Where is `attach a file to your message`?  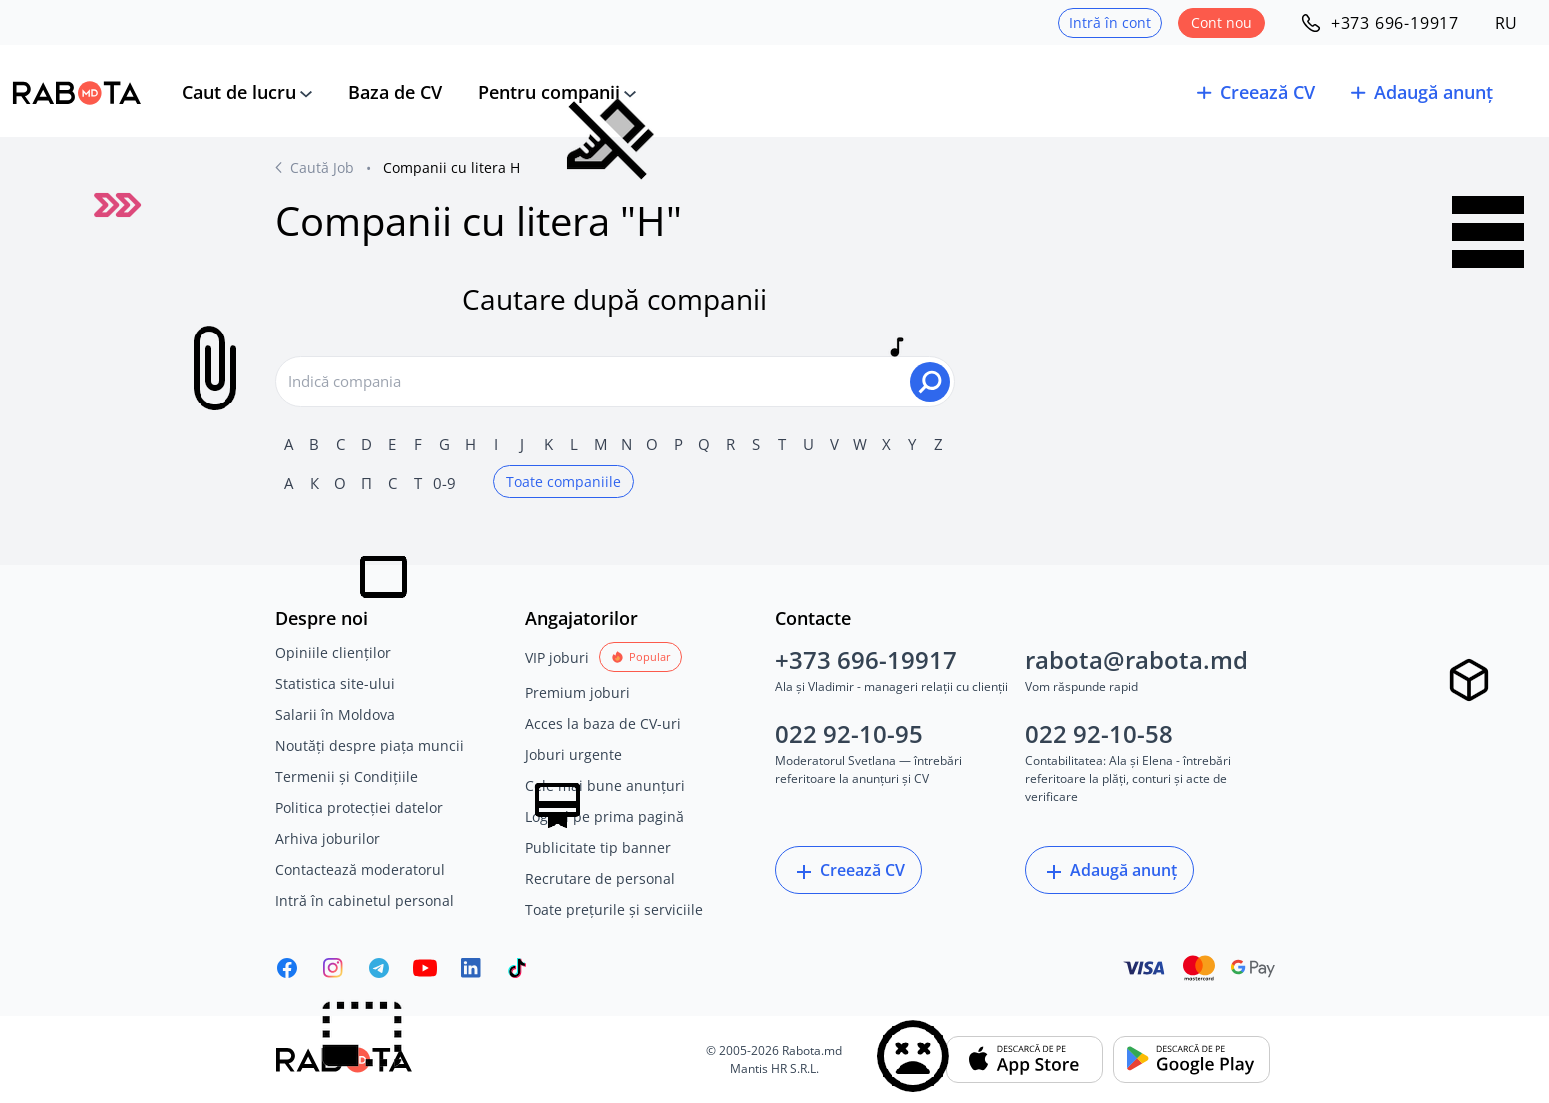
attach a file to your message is located at coordinates (213, 368).